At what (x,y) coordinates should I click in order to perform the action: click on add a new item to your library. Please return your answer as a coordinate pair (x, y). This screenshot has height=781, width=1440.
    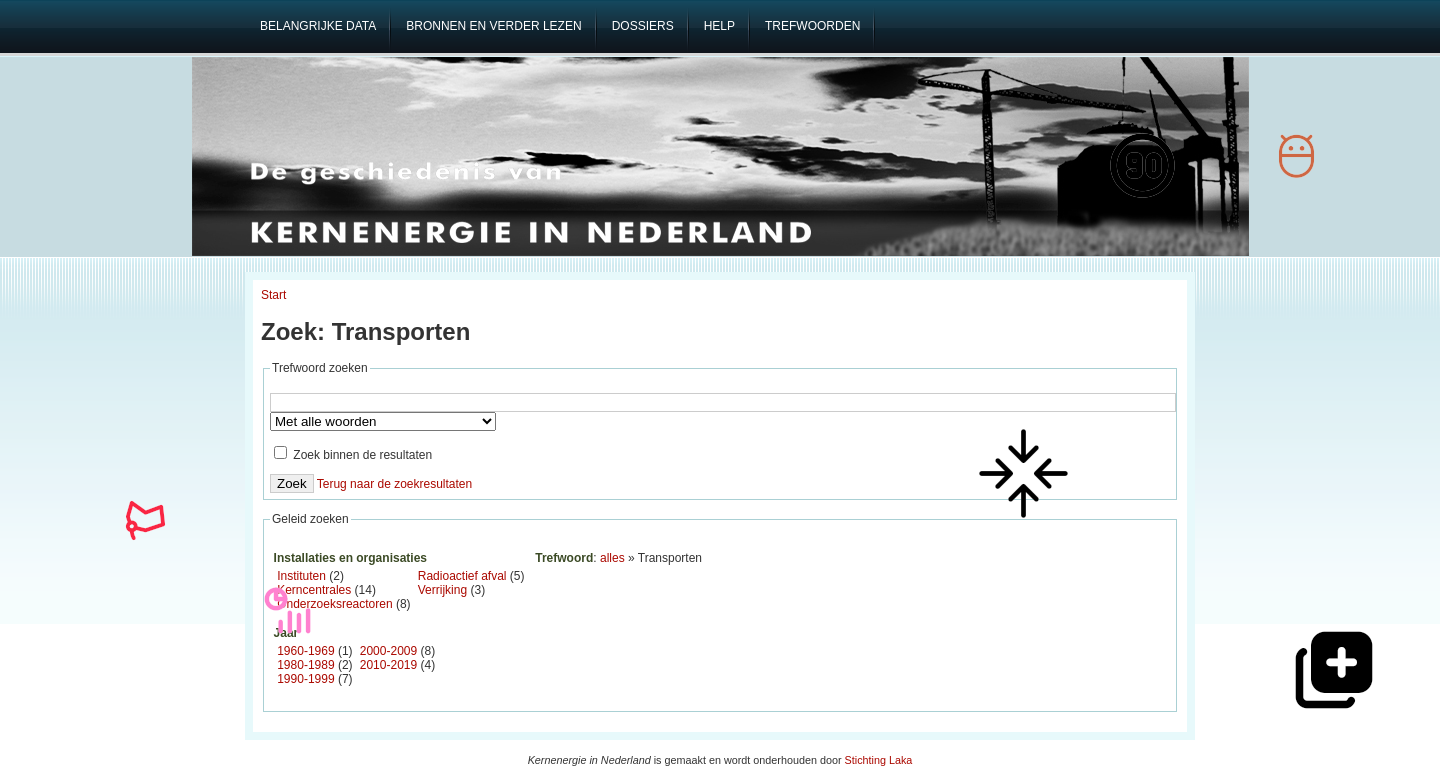
    Looking at the image, I should click on (1334, 670).